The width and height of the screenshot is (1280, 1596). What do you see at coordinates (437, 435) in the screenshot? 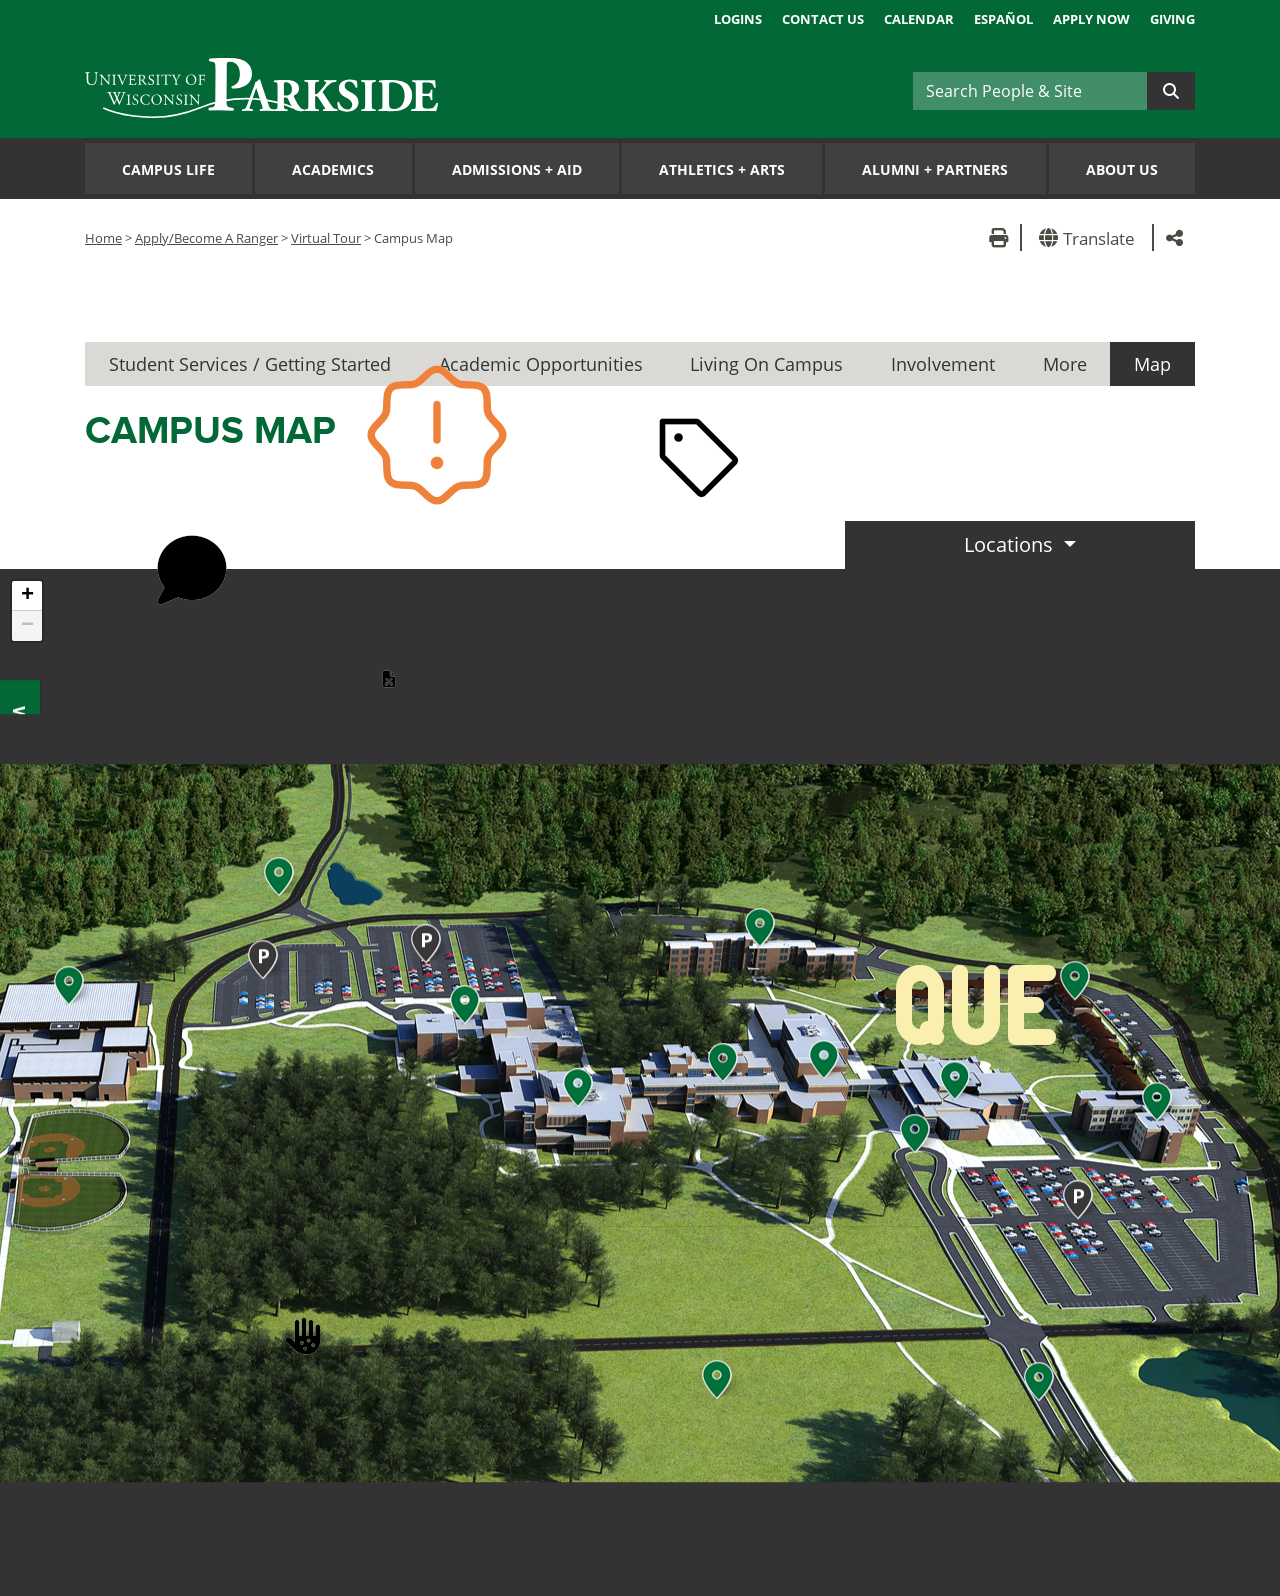
I see `indicates a warning or alert requiring attention` at bounding box center [437, 435].